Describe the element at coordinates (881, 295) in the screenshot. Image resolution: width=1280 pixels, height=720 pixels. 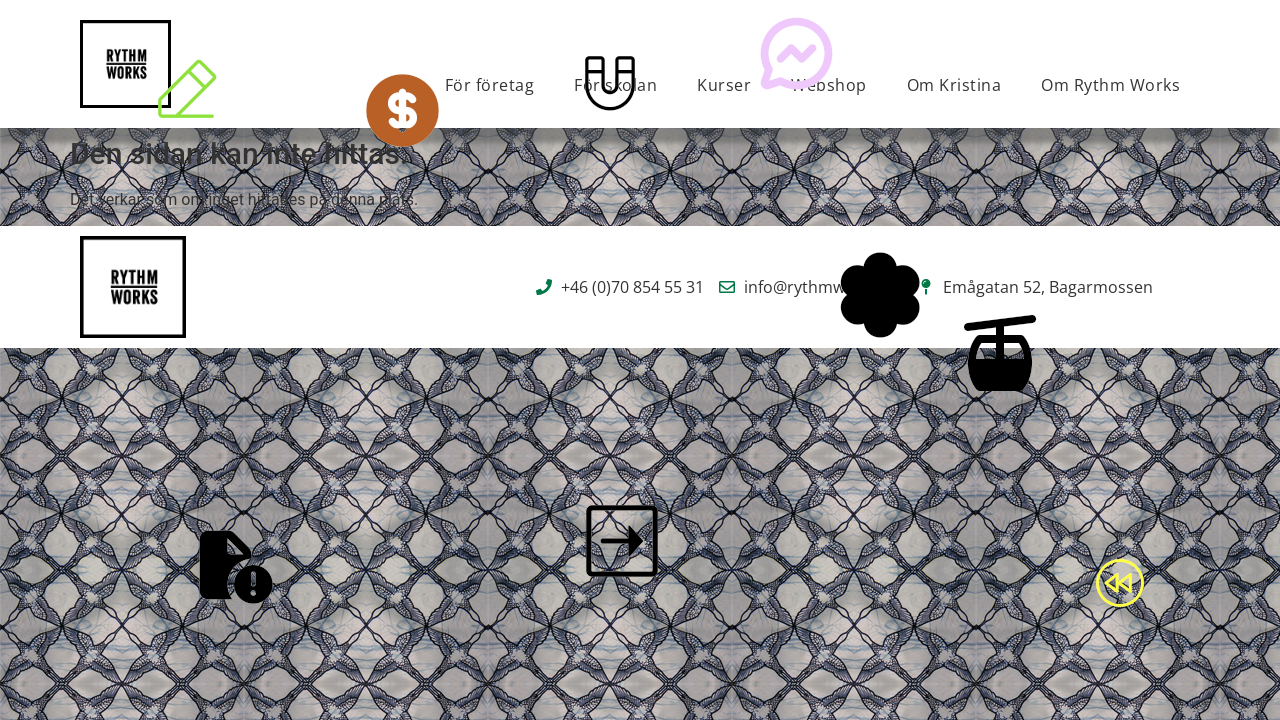
I see `indicates a michelin-starred restaurant or venue` at that location.